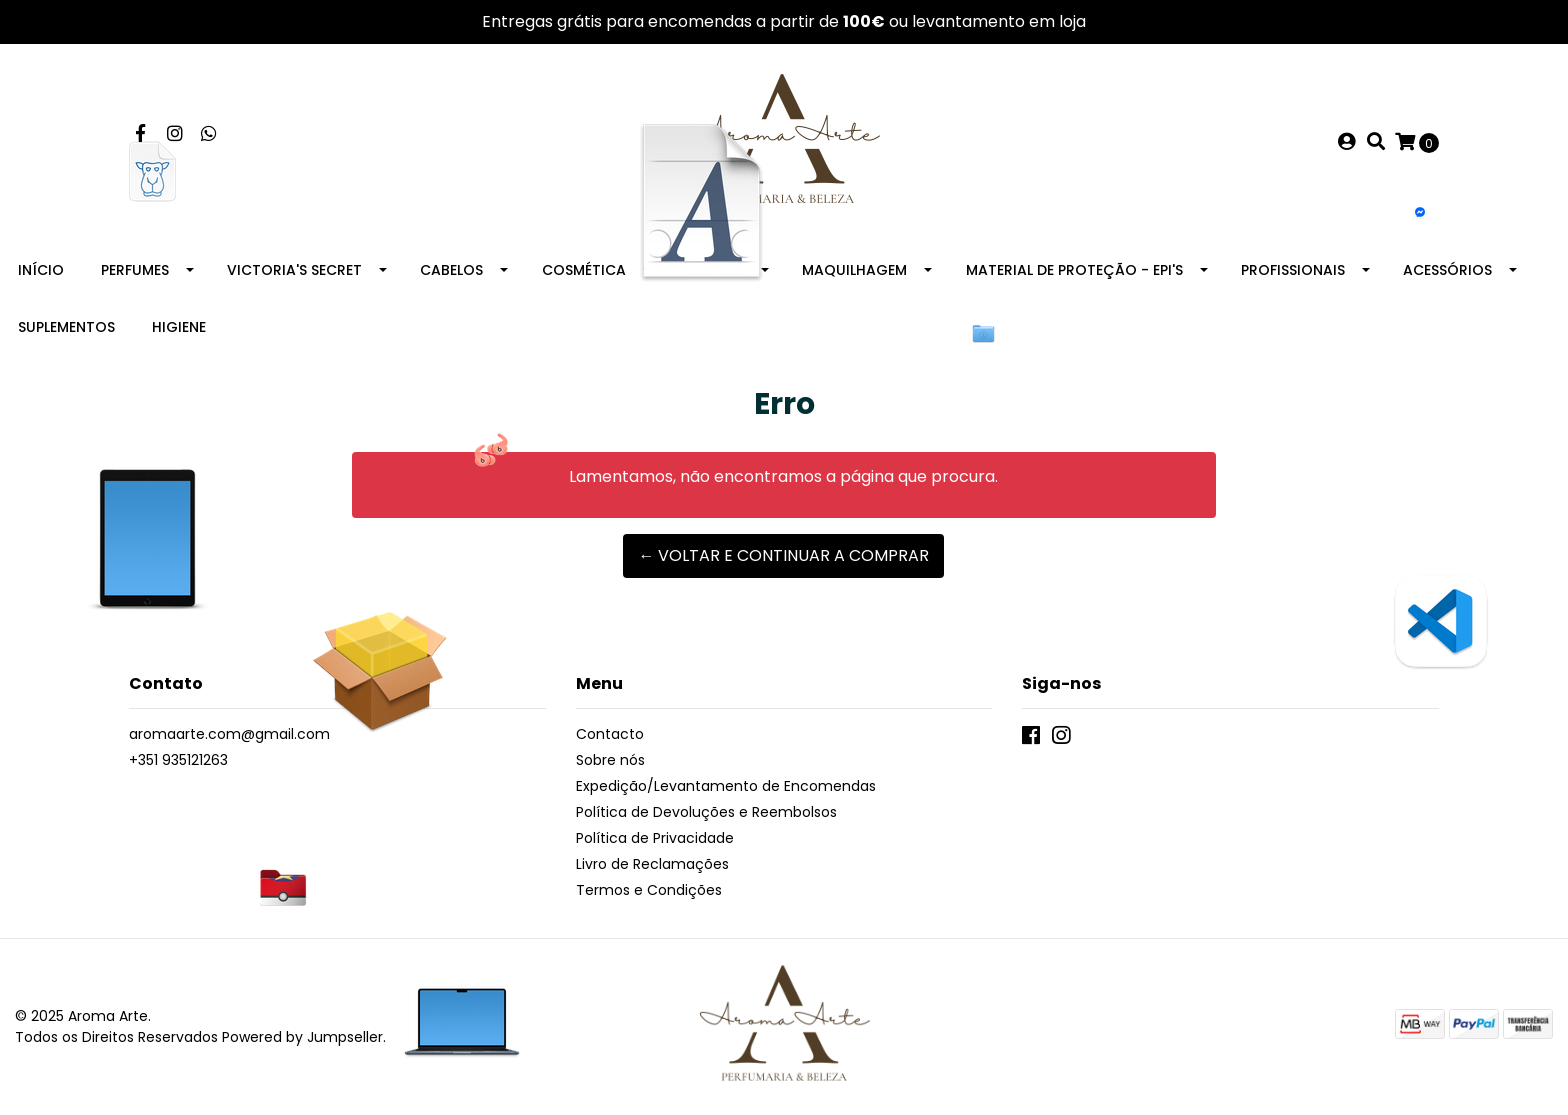  Describe the element at coordinates (462, 1012) in the screenshot. I see `indicates this macbook air in system settings` at that location.